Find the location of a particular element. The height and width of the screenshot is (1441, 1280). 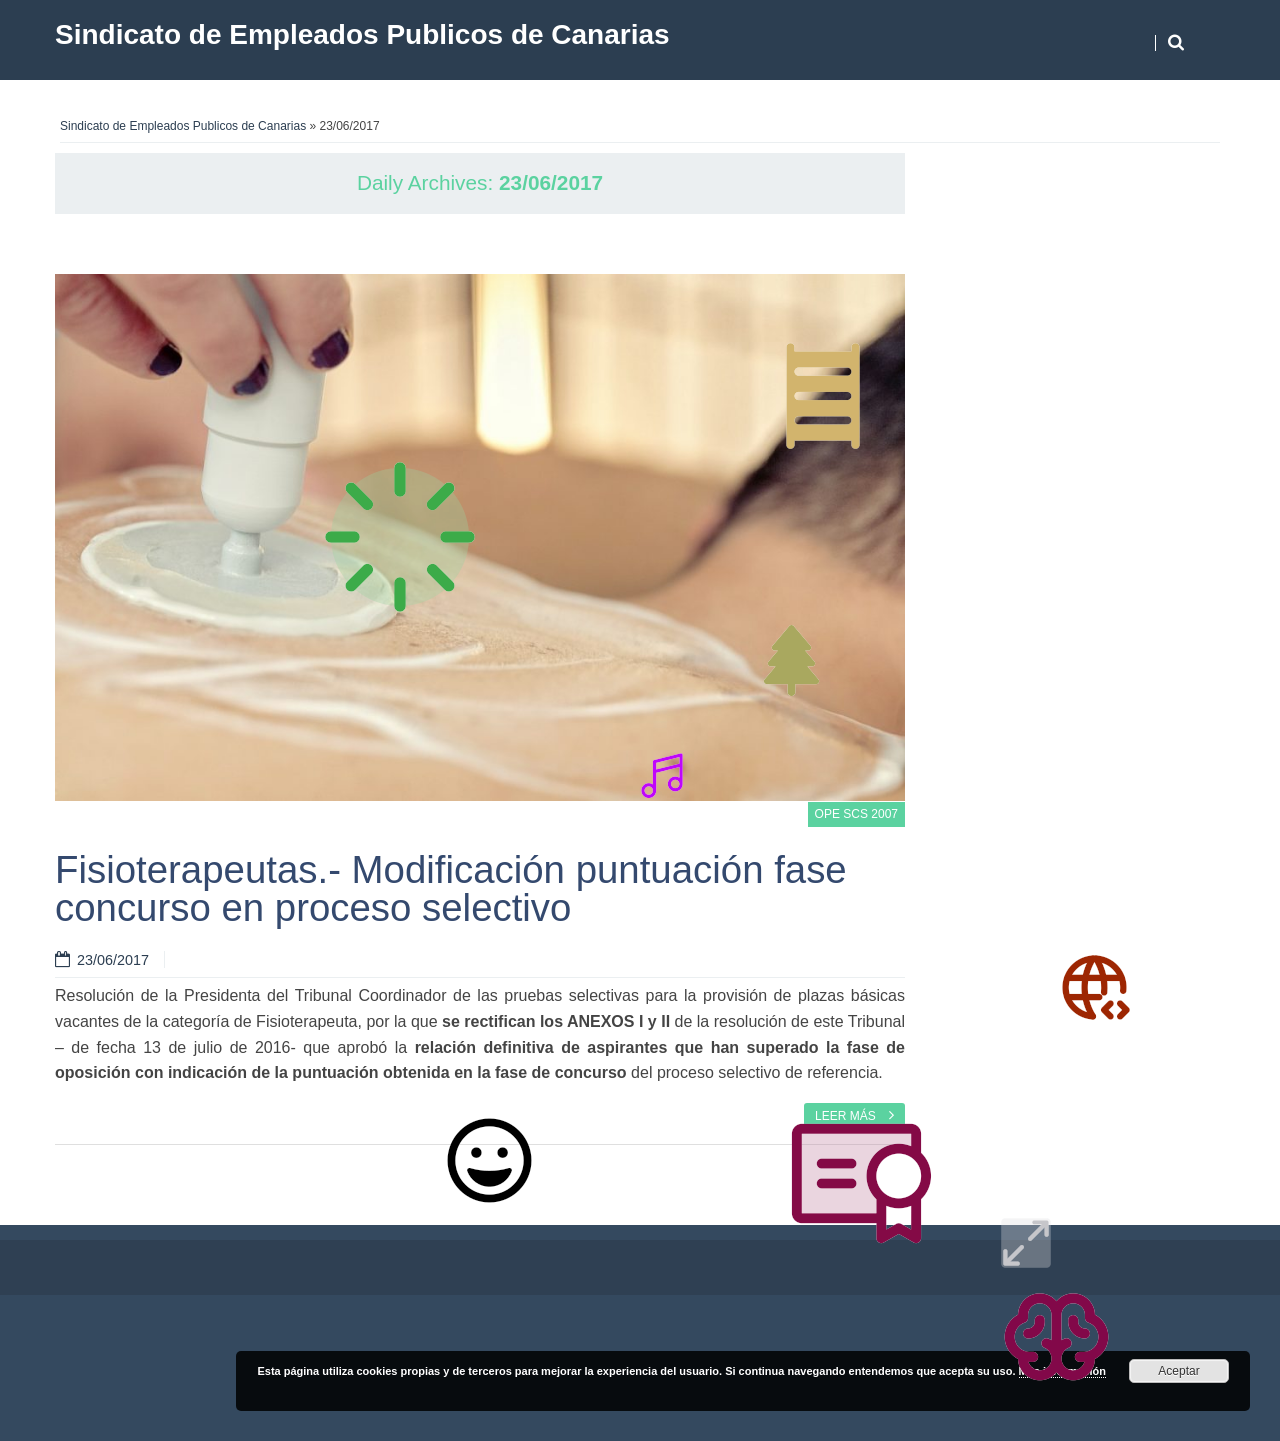

access music library or player is located at coordinates (664, 776).